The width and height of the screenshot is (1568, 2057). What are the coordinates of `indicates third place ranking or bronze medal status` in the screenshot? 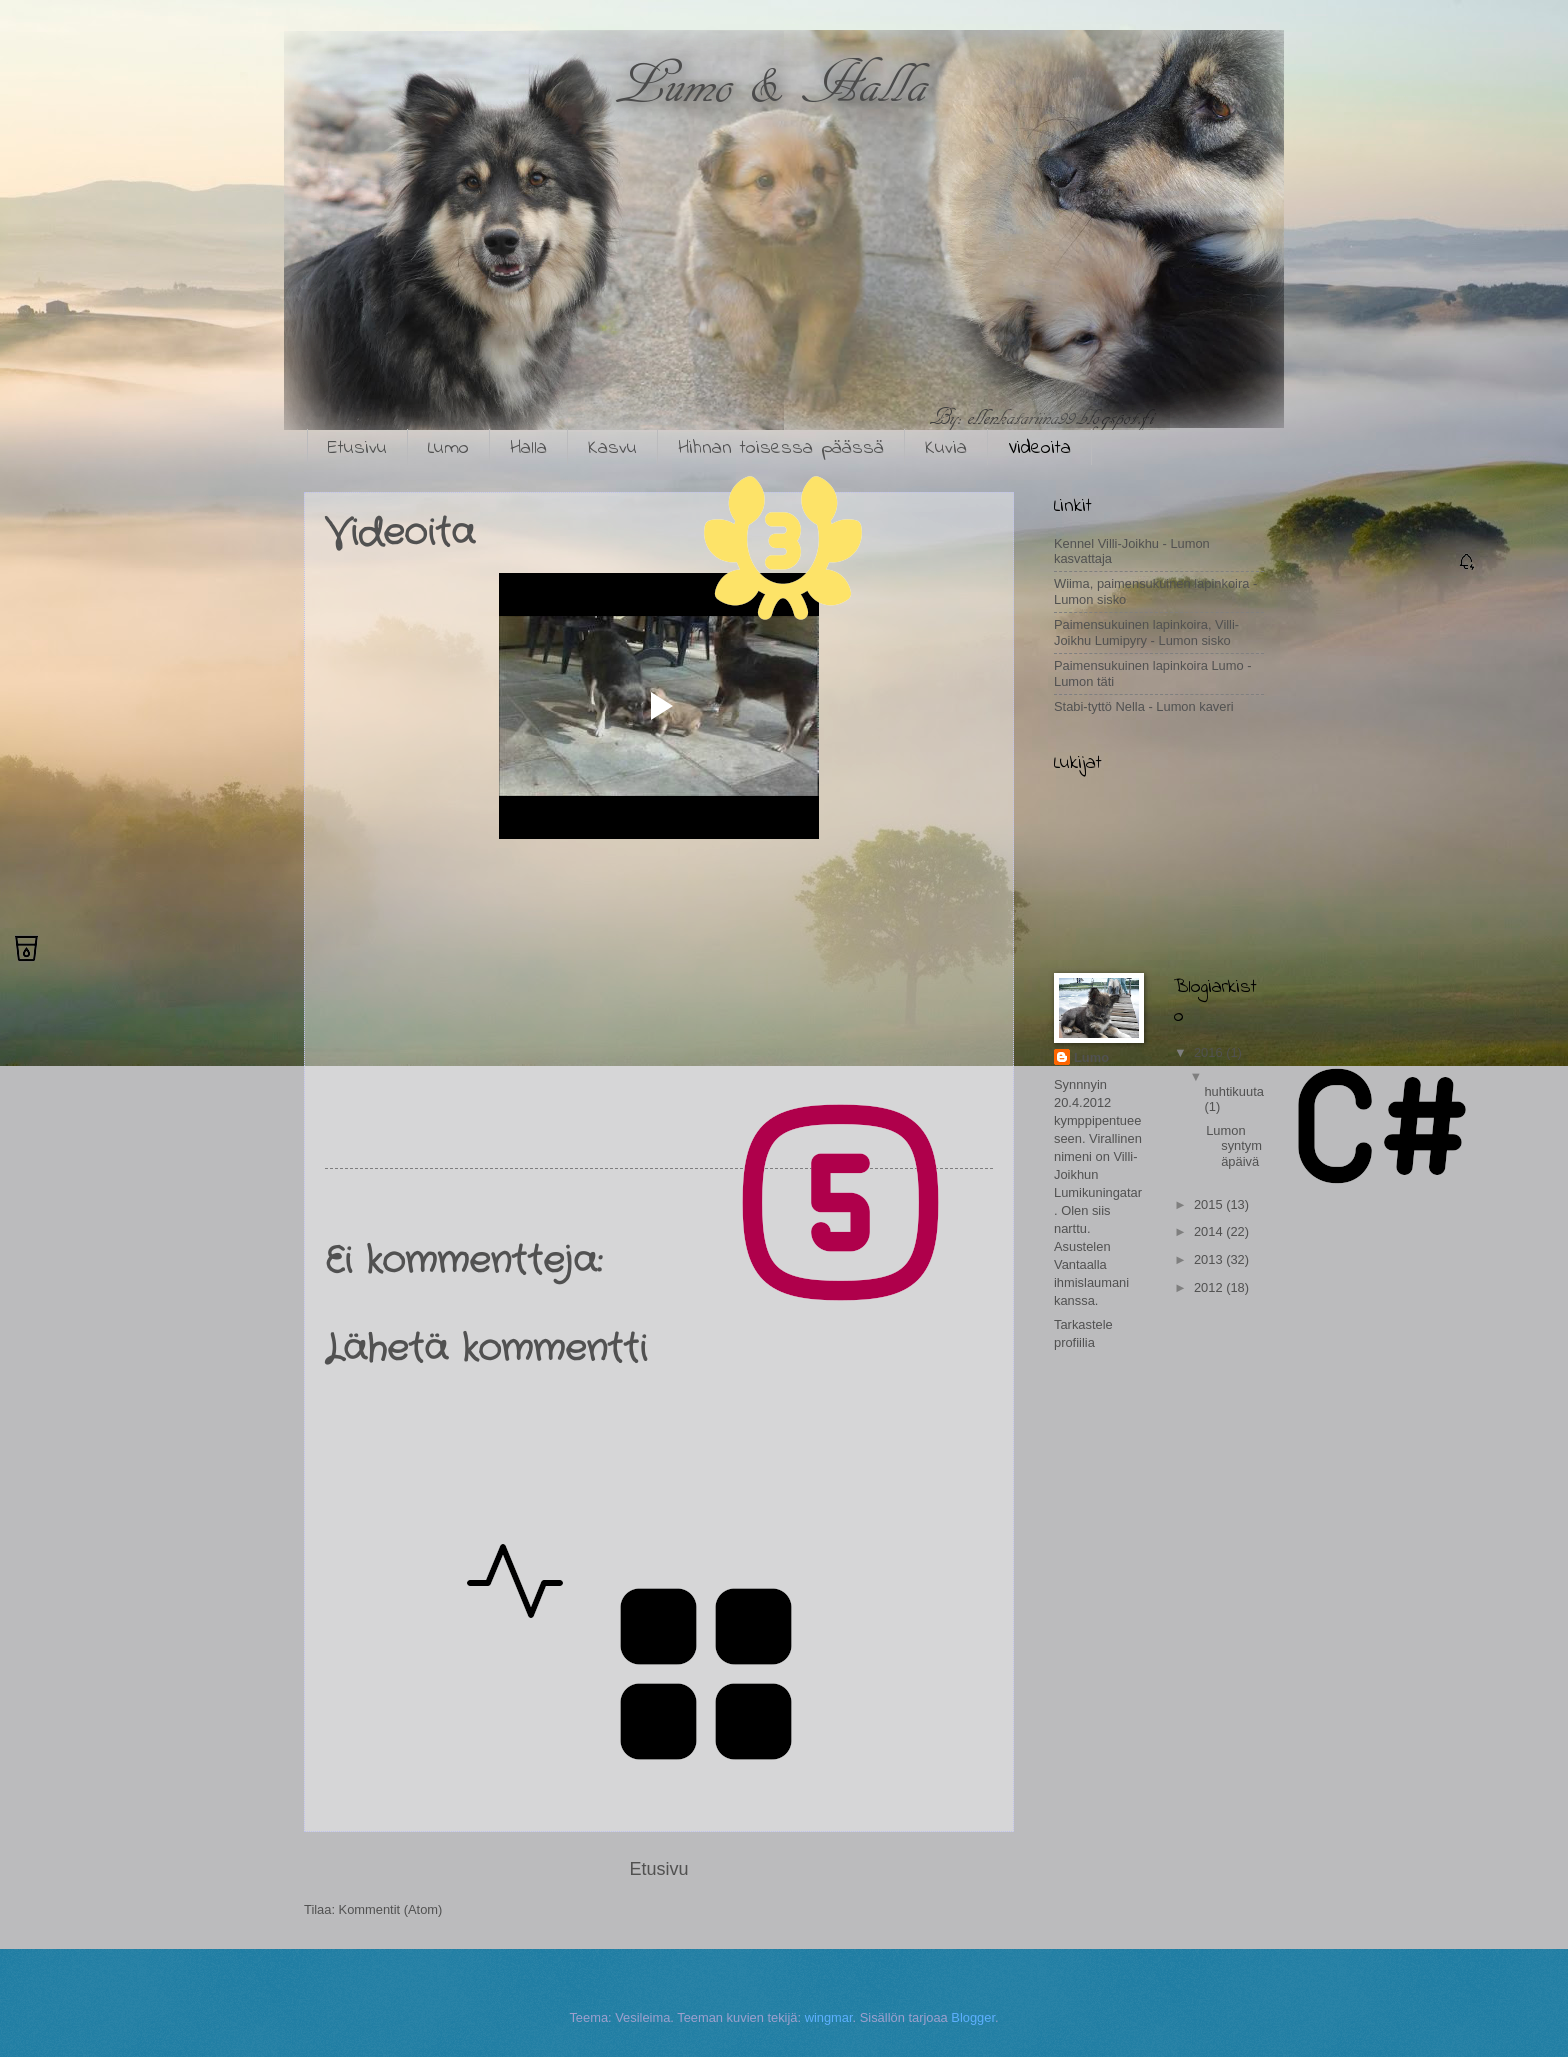 It's located at (783, 548).